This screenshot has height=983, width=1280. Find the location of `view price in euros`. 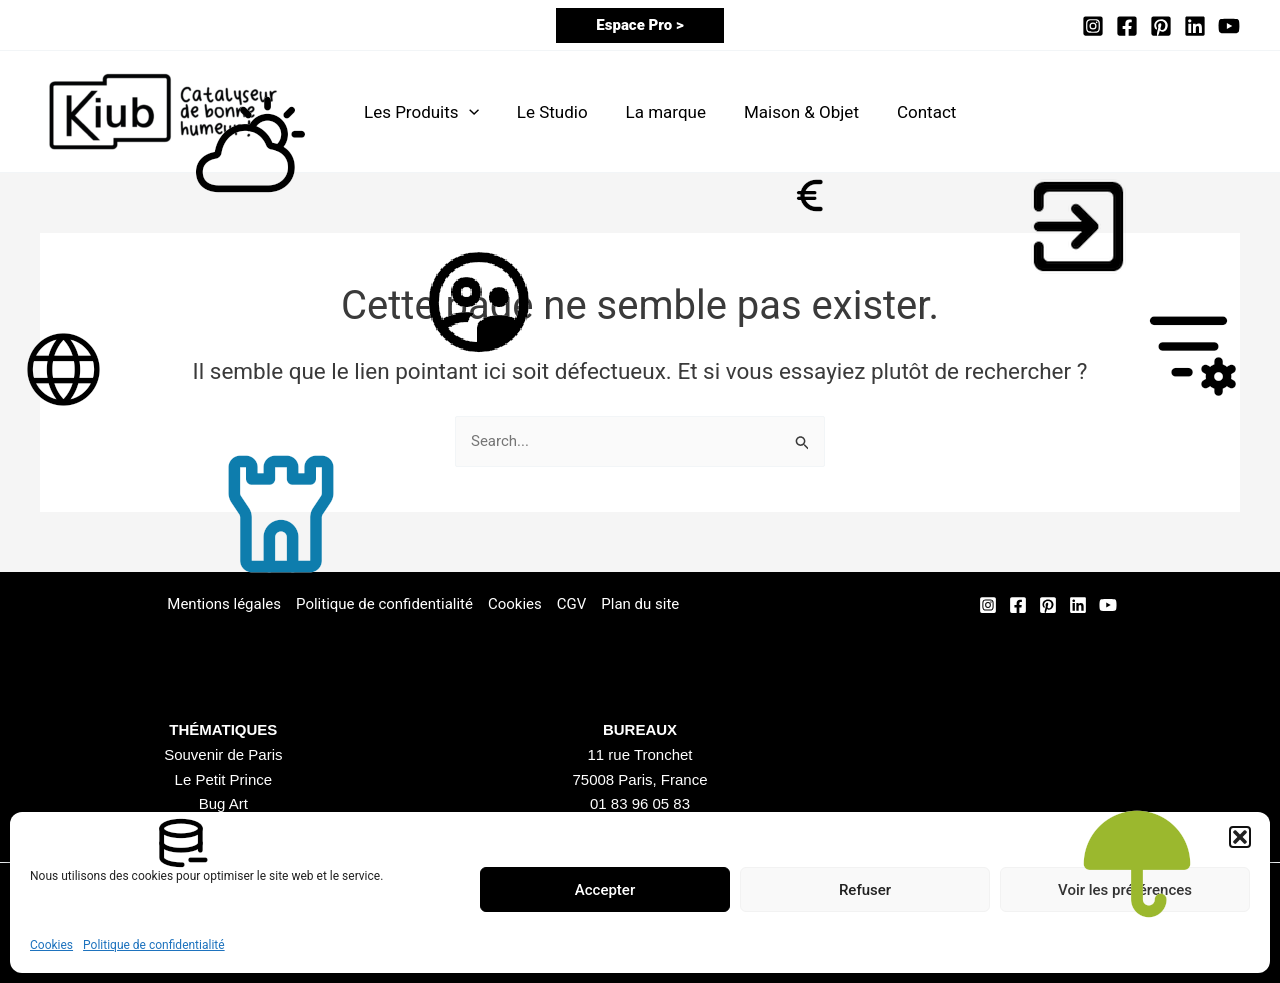

view price in euros is located at coordinates (811, 195).